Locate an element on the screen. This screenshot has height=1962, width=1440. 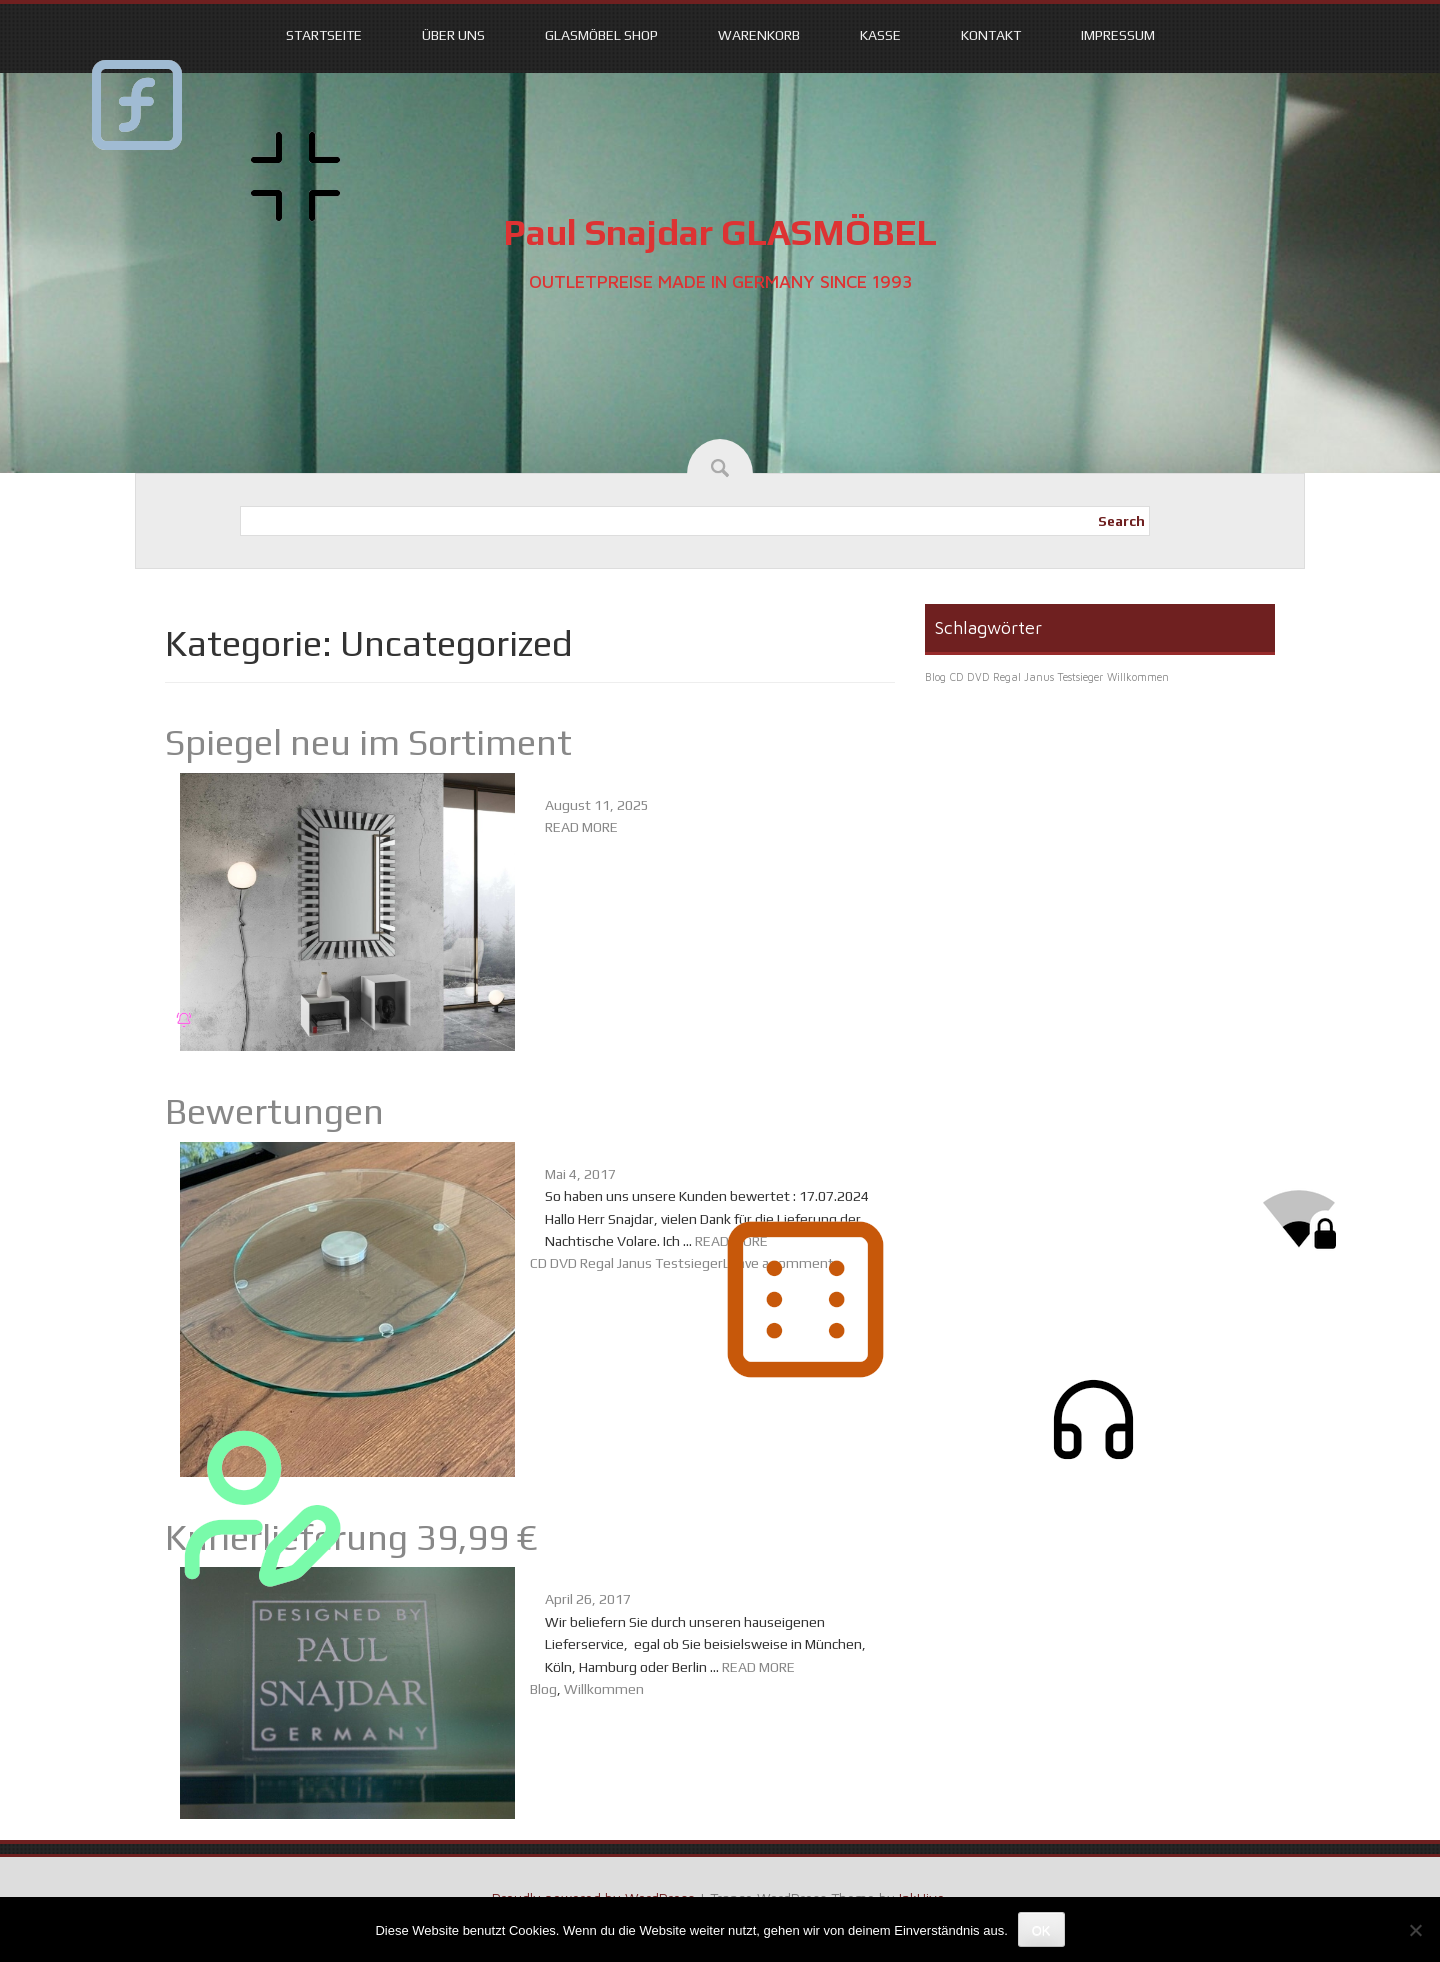
exit fullscreen mode is located at coordinates (295, 176).